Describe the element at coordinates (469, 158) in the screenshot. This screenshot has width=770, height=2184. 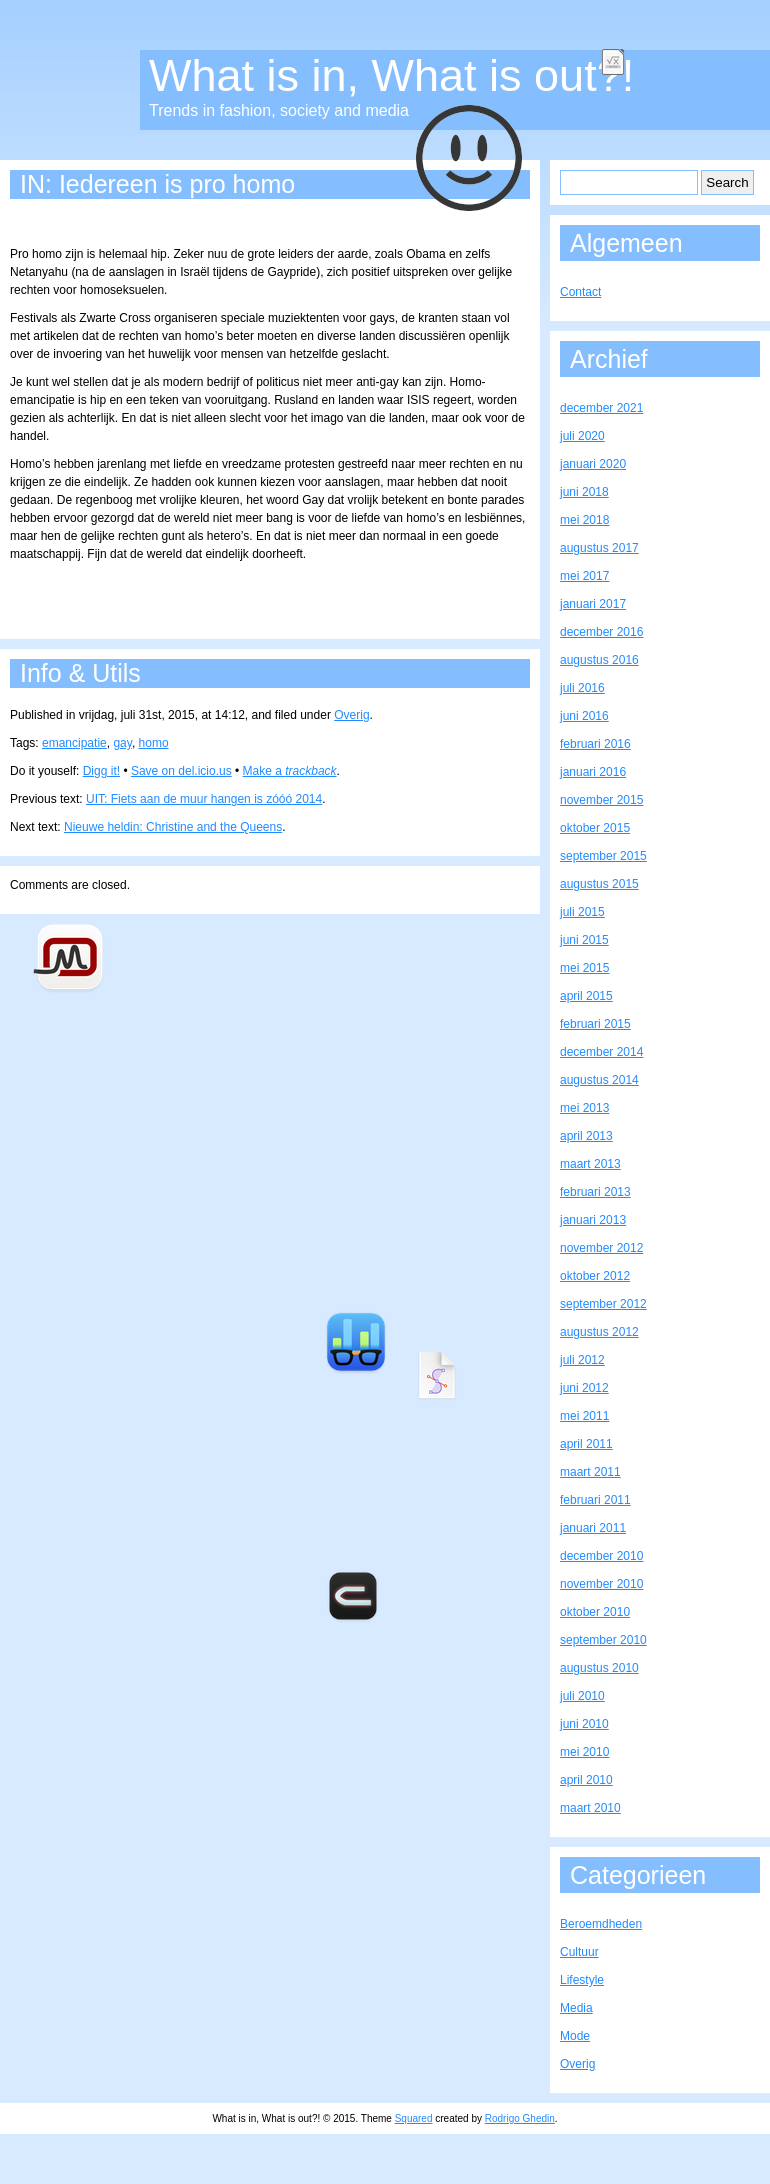
I see `access people and smiley emoji category` at that location.